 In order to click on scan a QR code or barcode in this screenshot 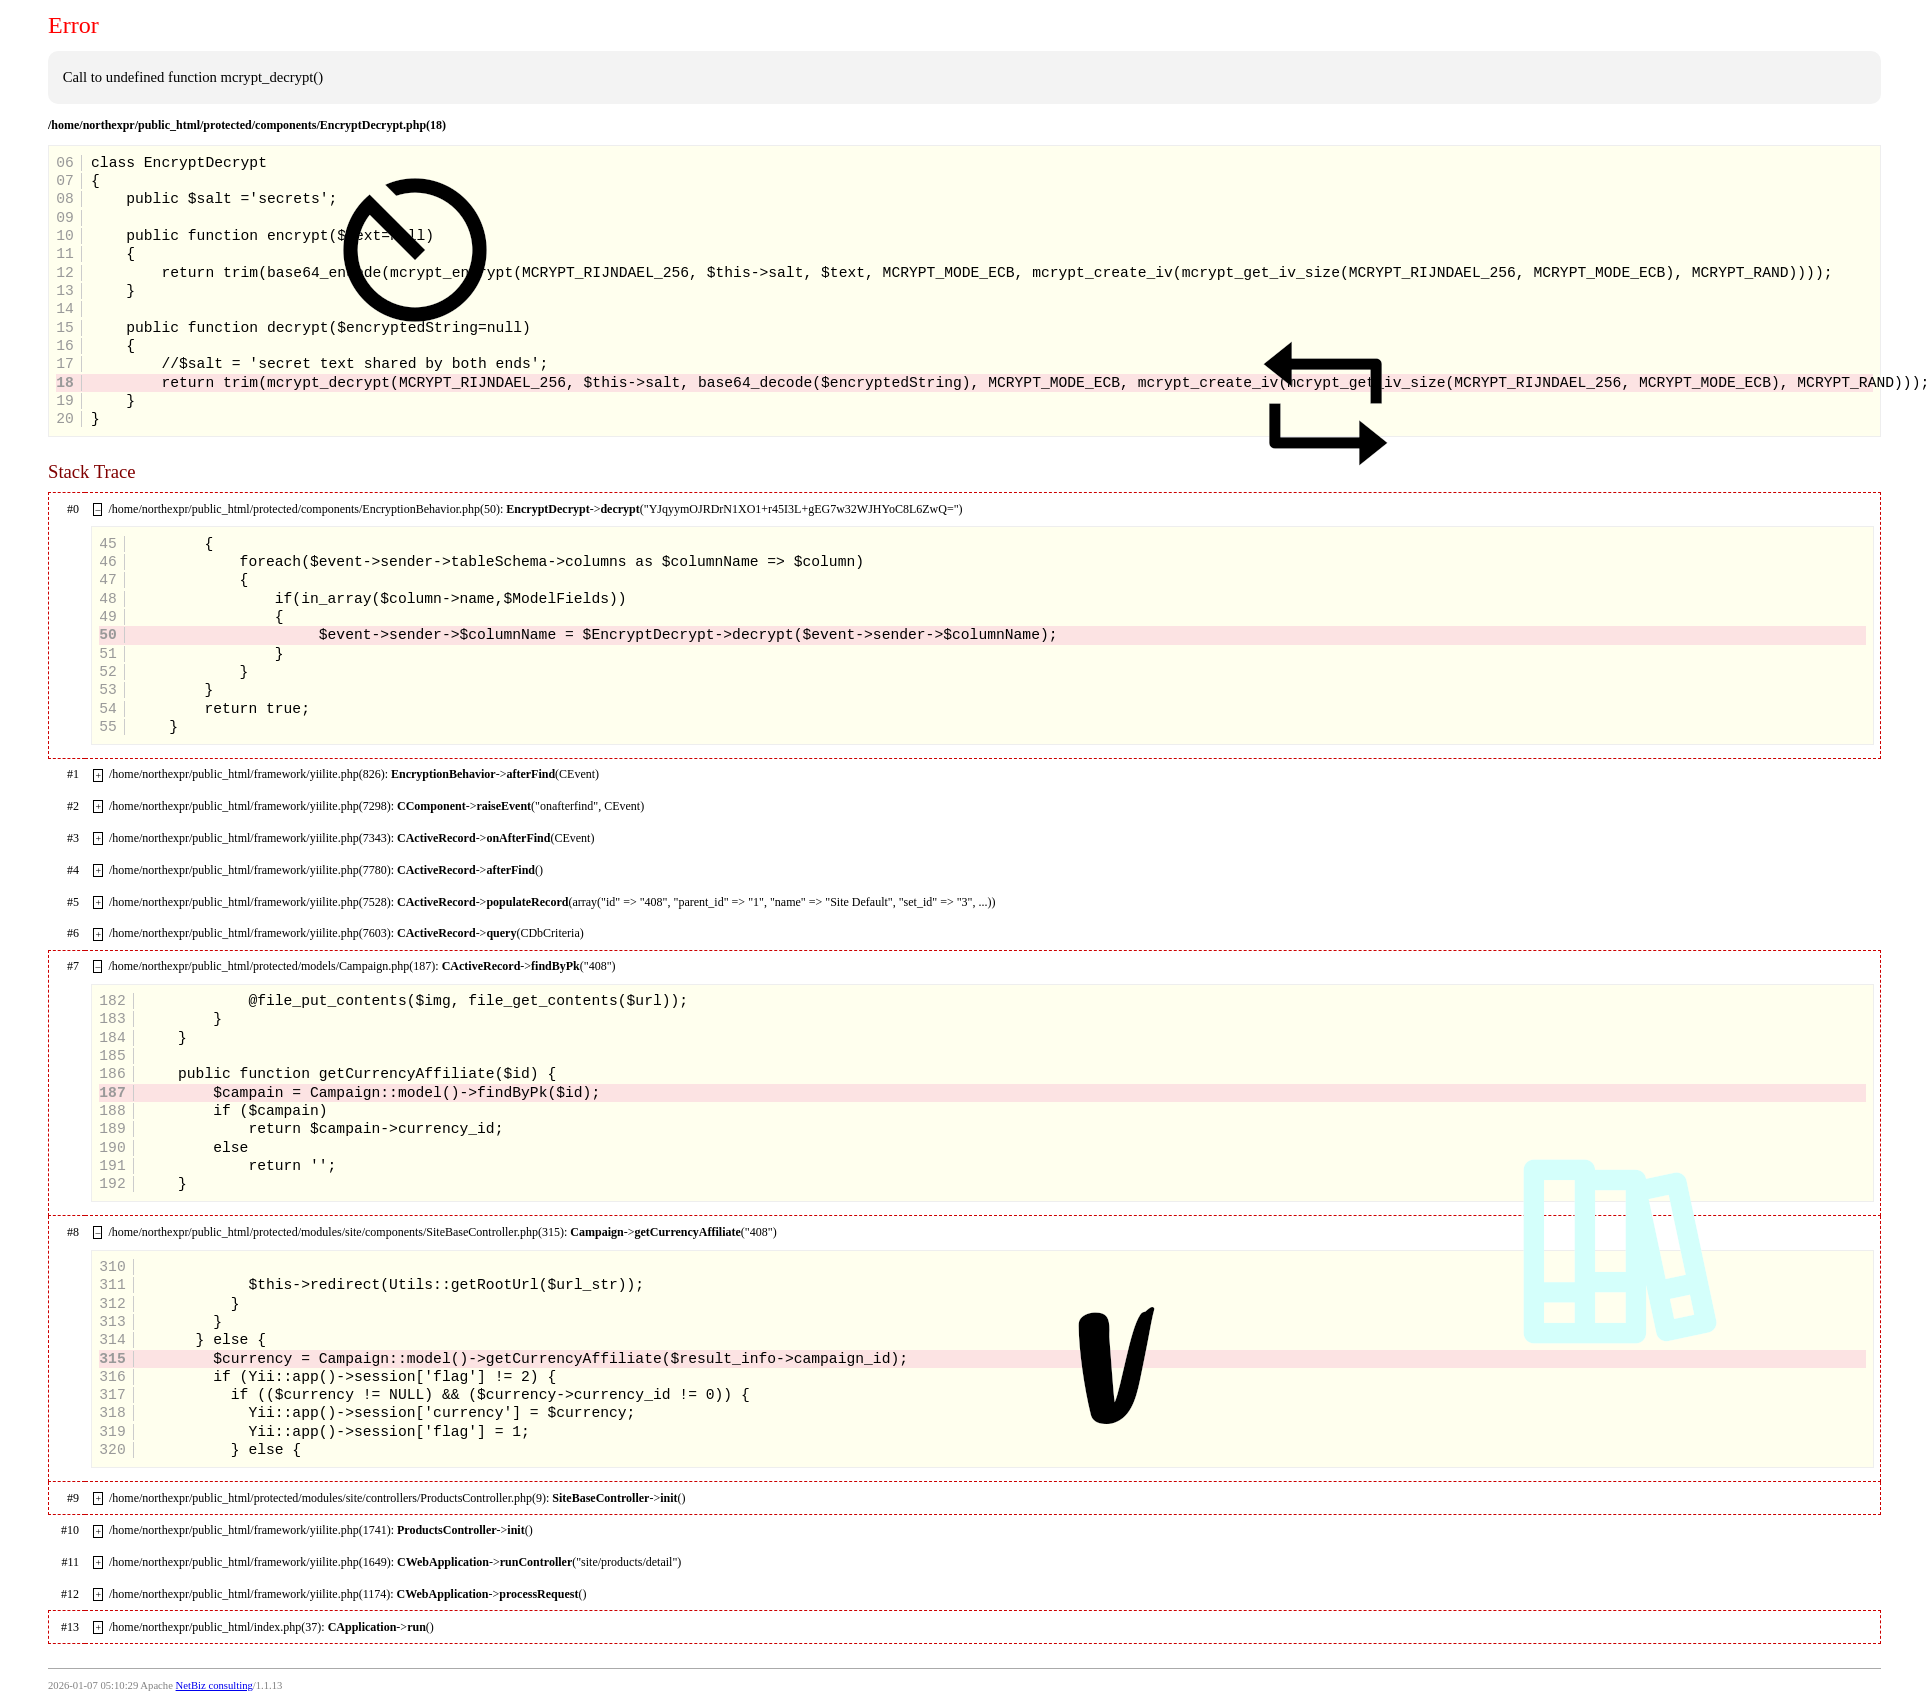, I will do `click(415, 250)`.